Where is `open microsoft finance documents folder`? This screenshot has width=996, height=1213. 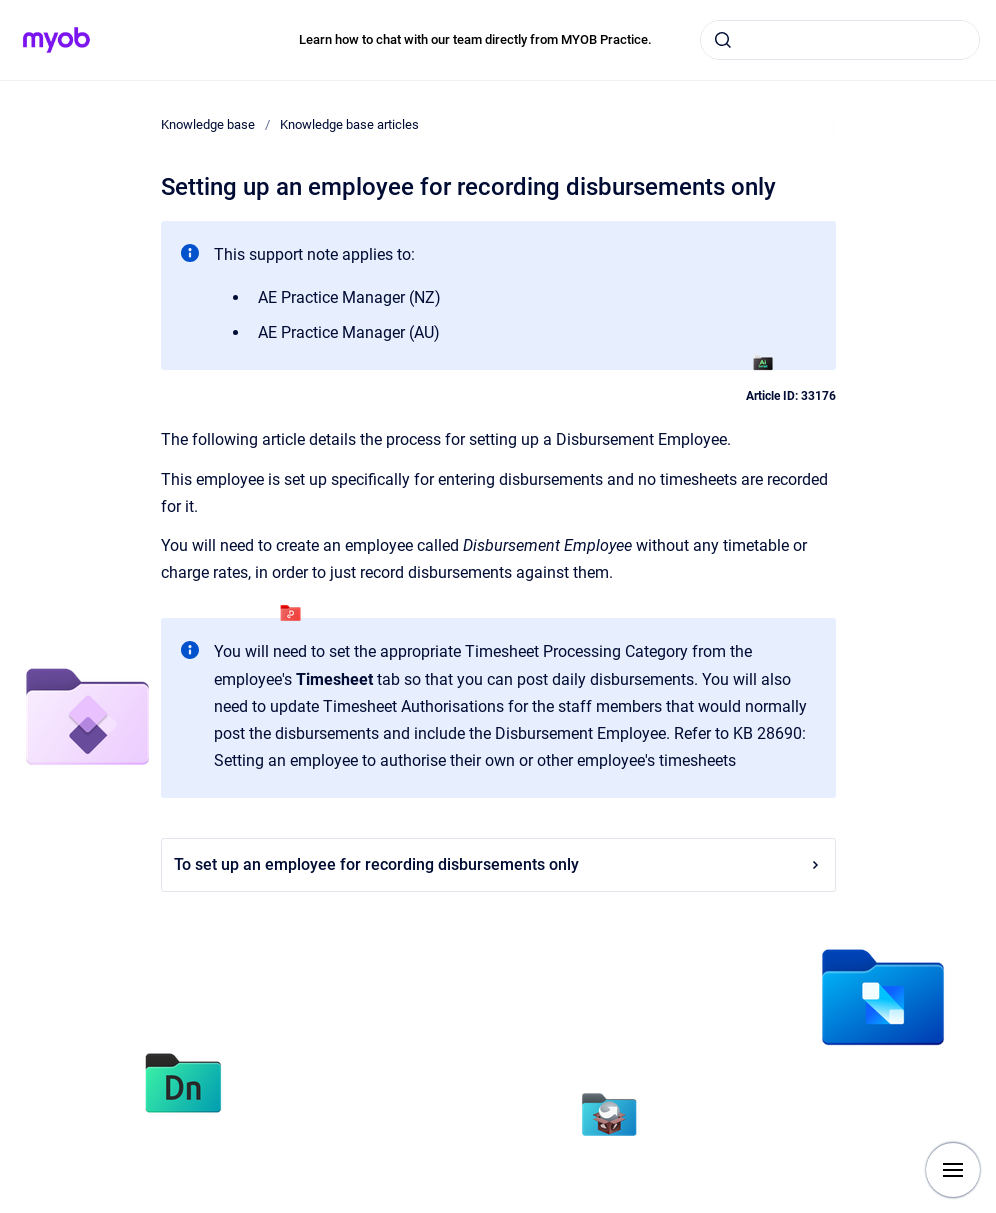
open microsoft finance documents folder is located at coordinates (87, 720).